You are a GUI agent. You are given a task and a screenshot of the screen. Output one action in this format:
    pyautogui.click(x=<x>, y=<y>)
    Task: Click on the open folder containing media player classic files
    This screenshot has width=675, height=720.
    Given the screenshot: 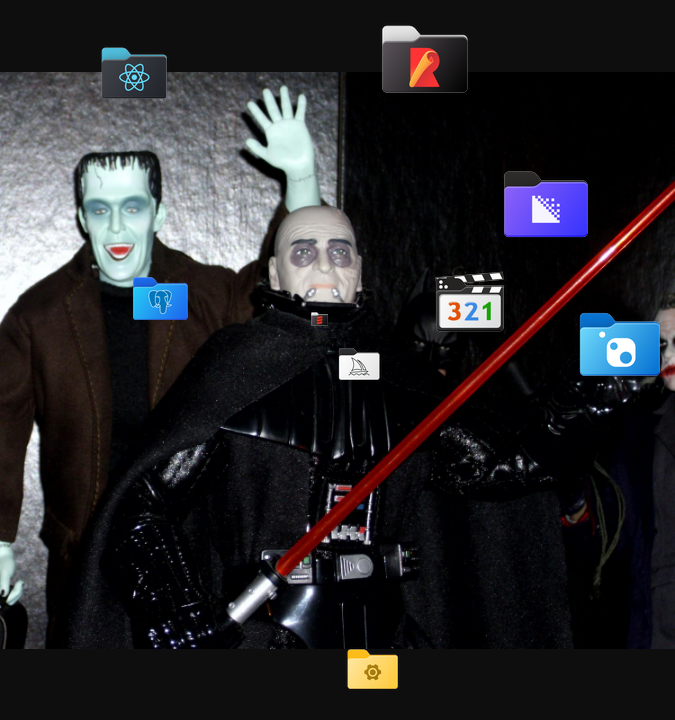 What is the action you would take?
    pyautogui.click(x=469, y=306)
    